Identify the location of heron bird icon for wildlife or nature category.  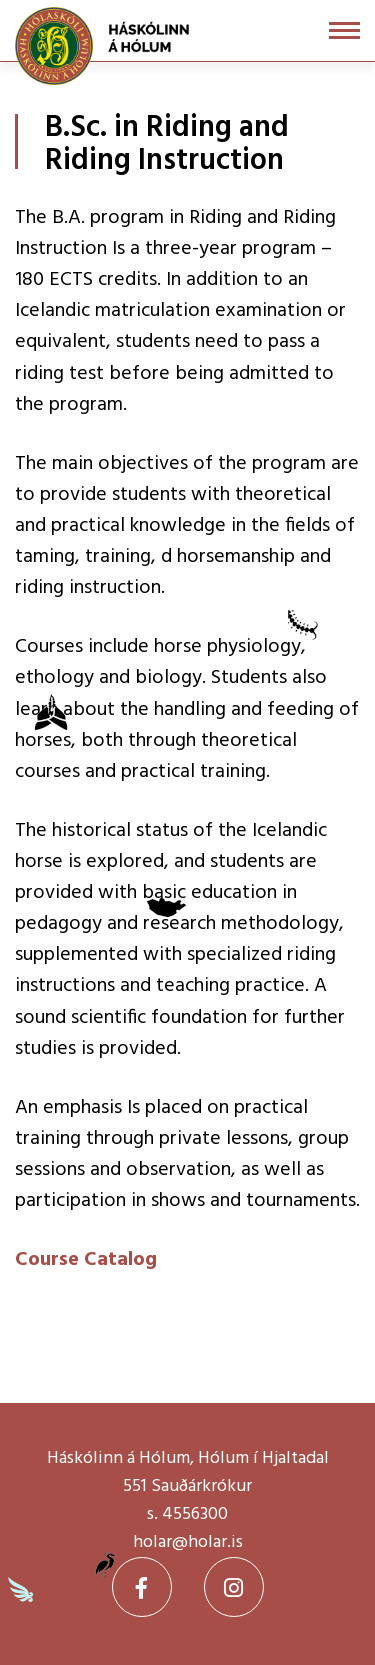
(106, 1565).